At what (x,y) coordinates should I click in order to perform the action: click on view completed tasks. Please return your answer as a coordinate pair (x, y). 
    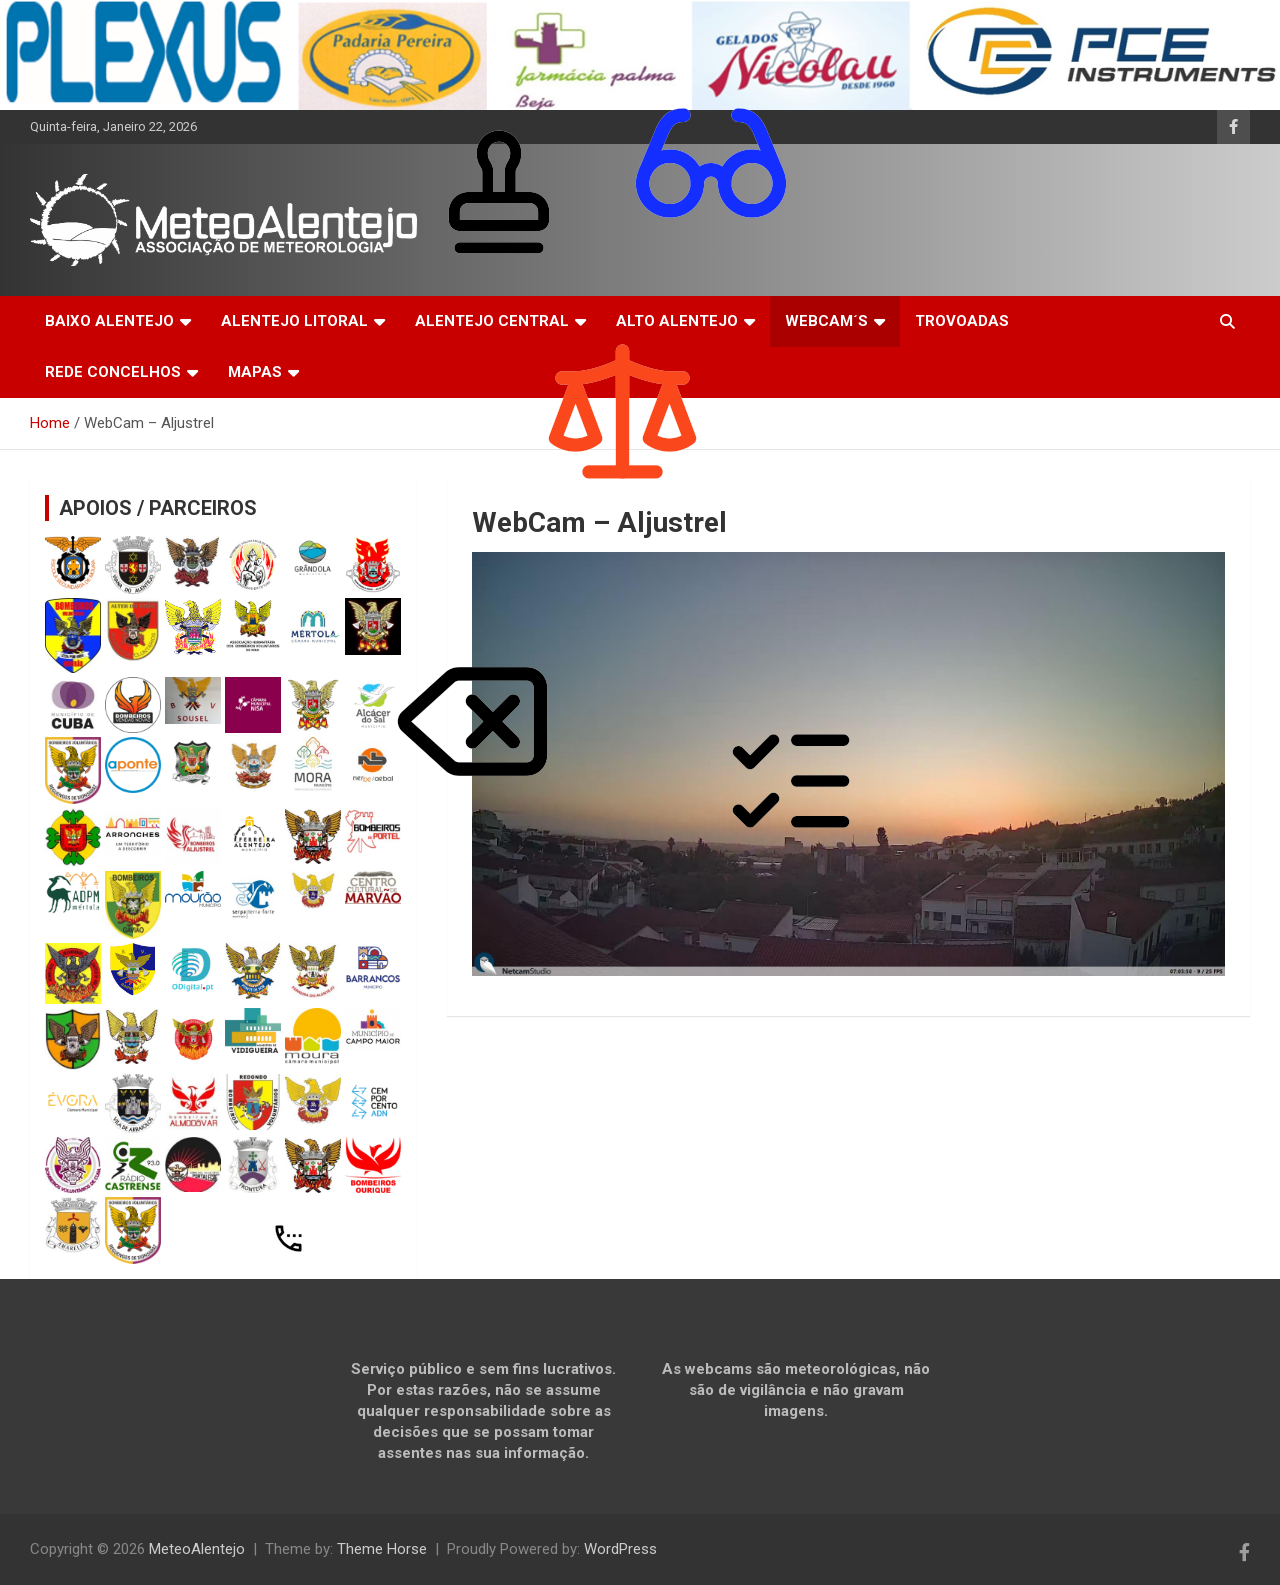
    Looking at the image, I should click on (791, 781).